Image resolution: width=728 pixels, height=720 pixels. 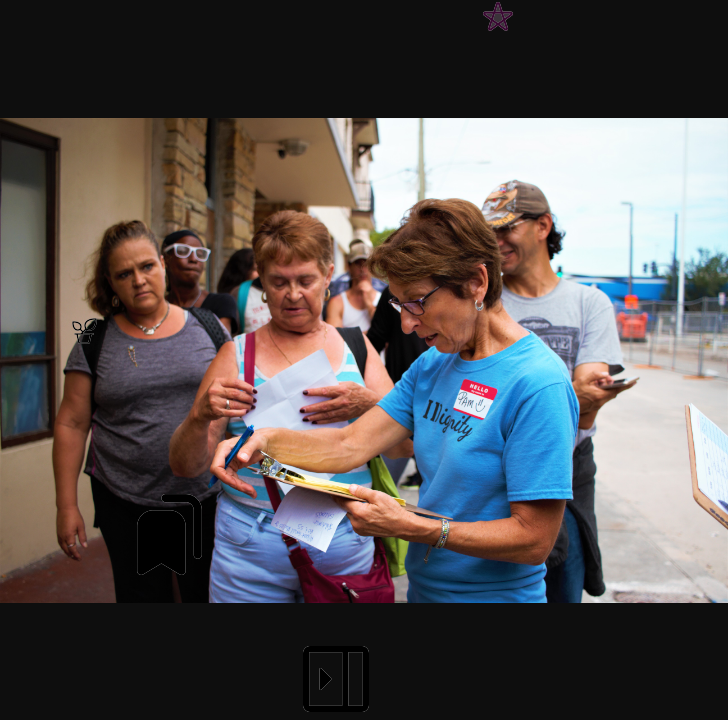 What do you see at coordinates (84, 331) in the screenshot?
I see `view or manage your garden plants` at bounding box center [84, 331].